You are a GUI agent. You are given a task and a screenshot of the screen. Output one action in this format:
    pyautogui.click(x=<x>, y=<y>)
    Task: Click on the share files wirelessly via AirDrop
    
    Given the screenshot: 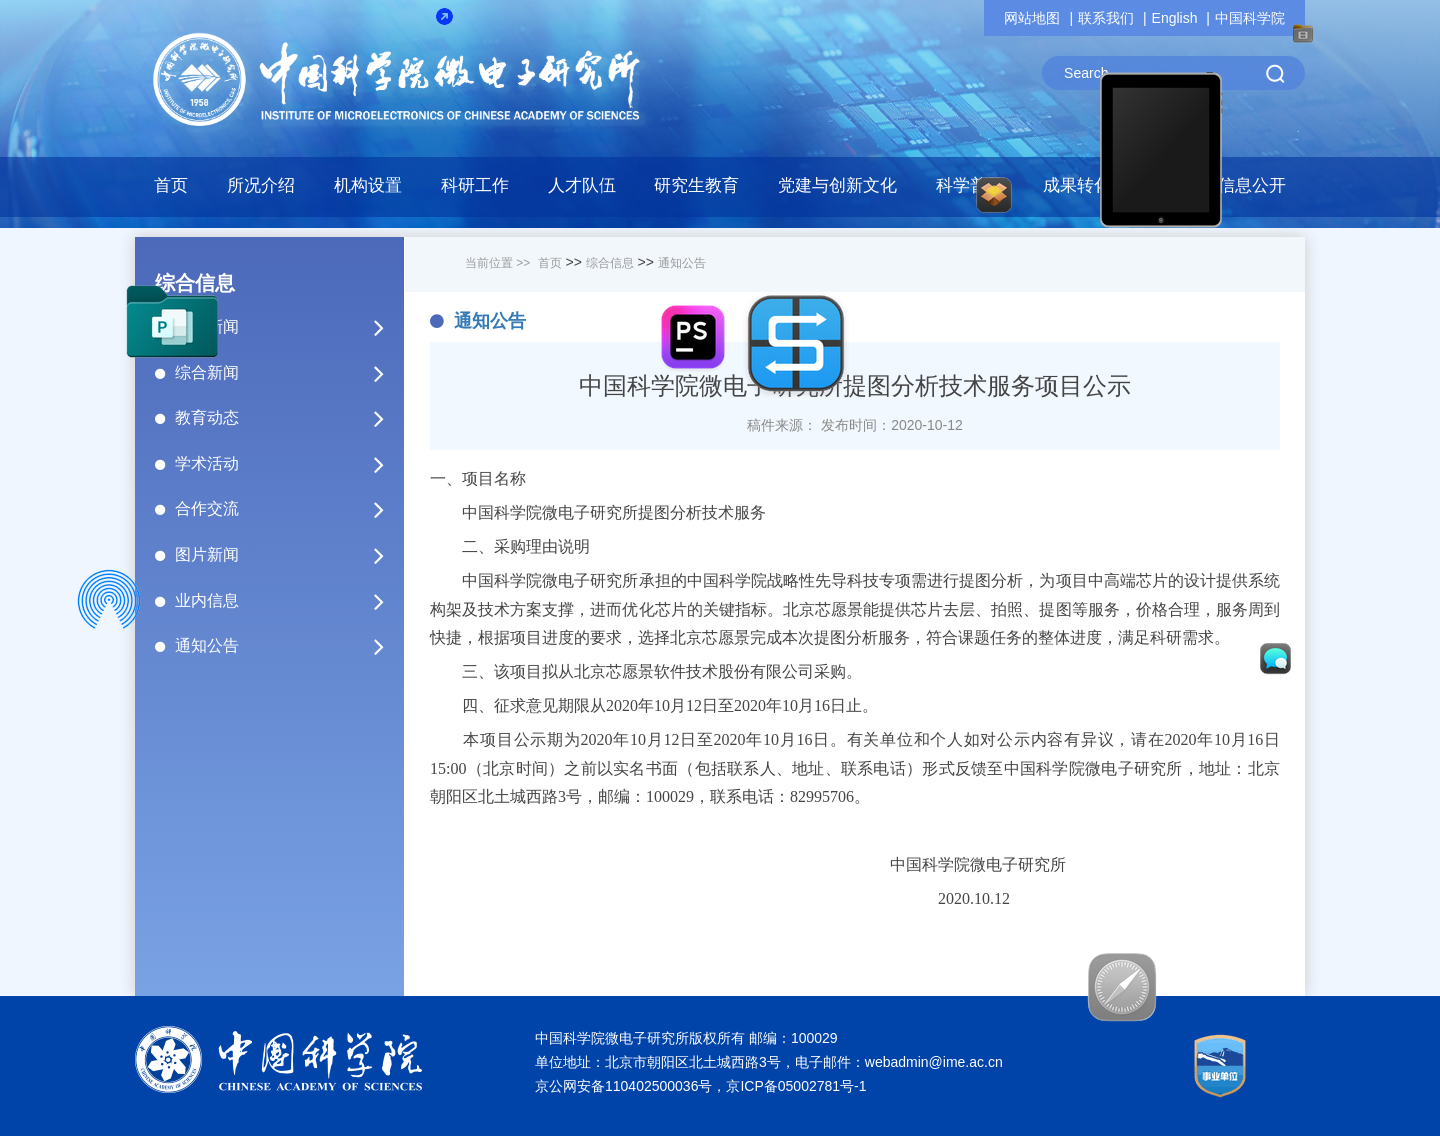 What is the action you would take?
    pyautogui.click(x=109, y=601)
    